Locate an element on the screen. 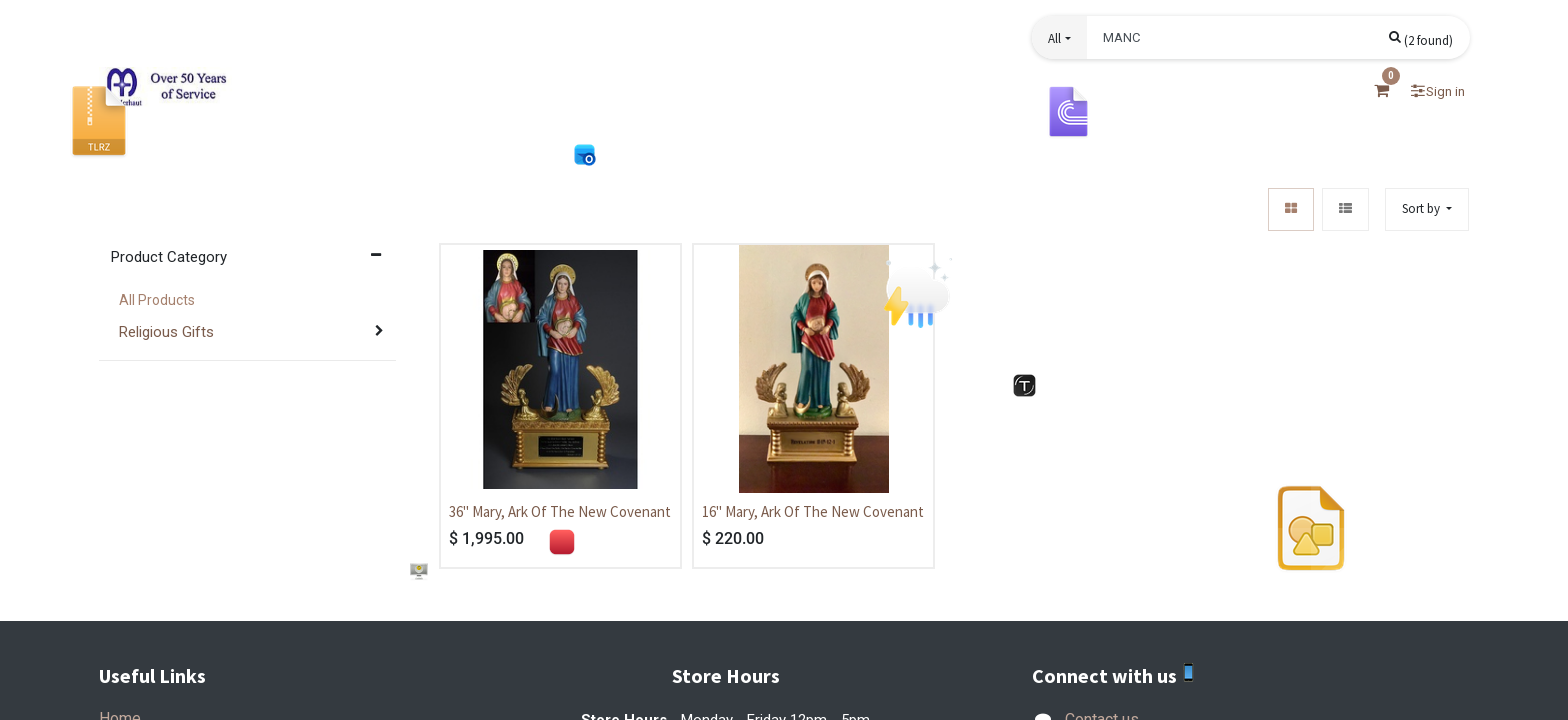 This screenshot has height=720, width=1568. connected iPhone 5c device is located at coordinates (1188, 672).